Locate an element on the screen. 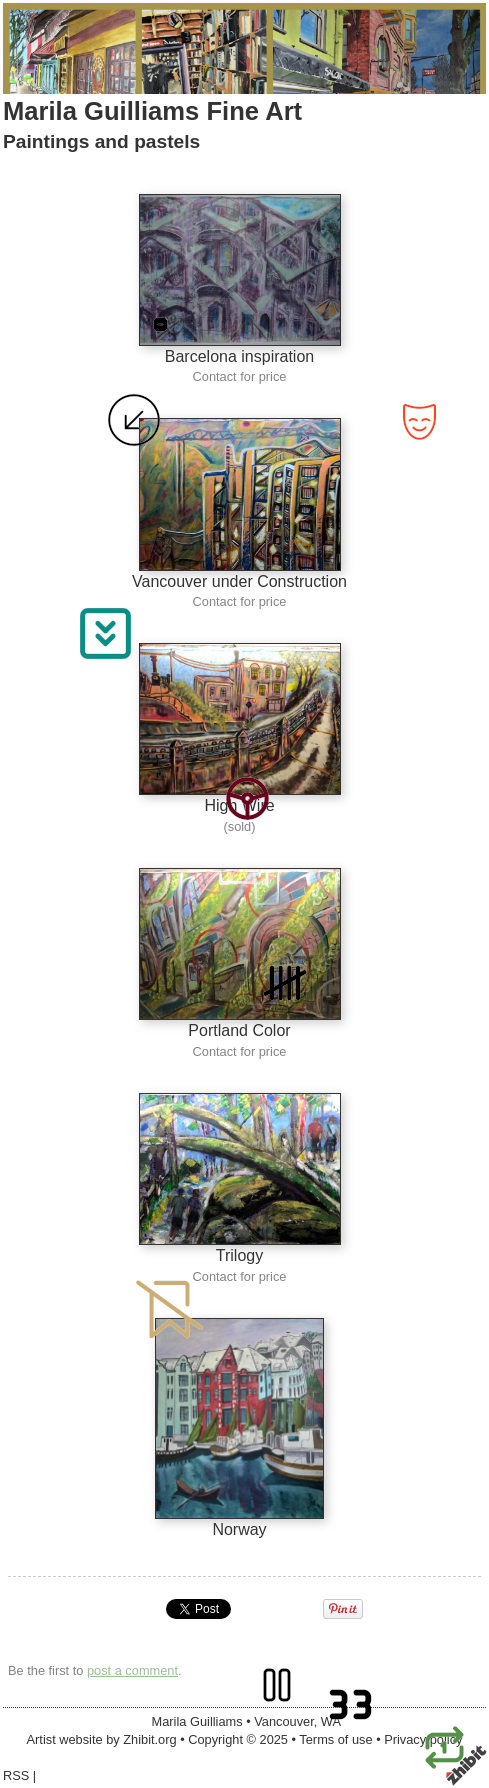 This screenshot has height=1788, width=489. remove an item from a list or collection is located at coordinates (160, 324).